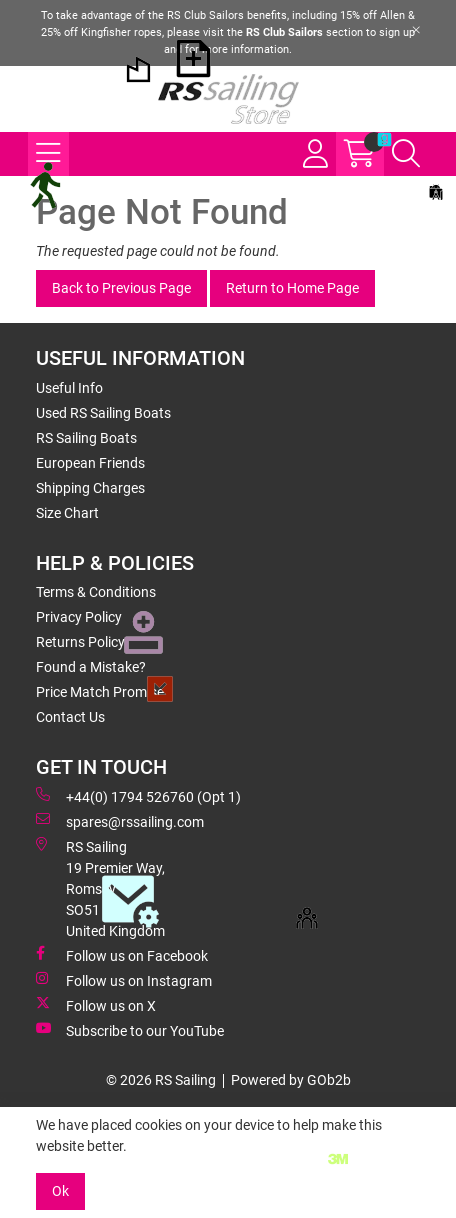 The image size is (456, 1218). Describe the element at coordinates (436, 192) in the screenshot. I see `open android studio` at that location.